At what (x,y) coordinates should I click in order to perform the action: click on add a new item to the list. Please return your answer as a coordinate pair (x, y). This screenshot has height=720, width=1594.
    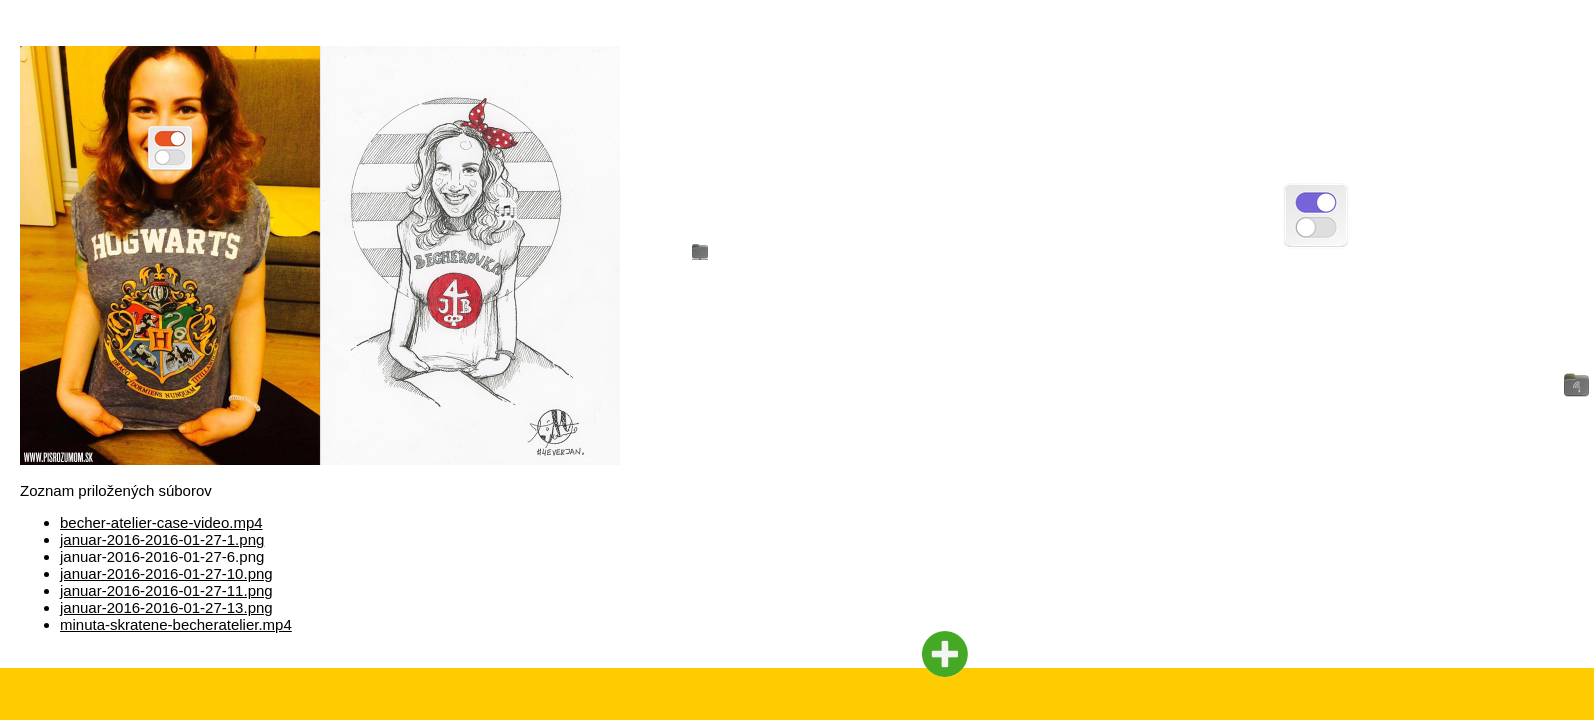
    Looking at the image, I should click on (945, 654).